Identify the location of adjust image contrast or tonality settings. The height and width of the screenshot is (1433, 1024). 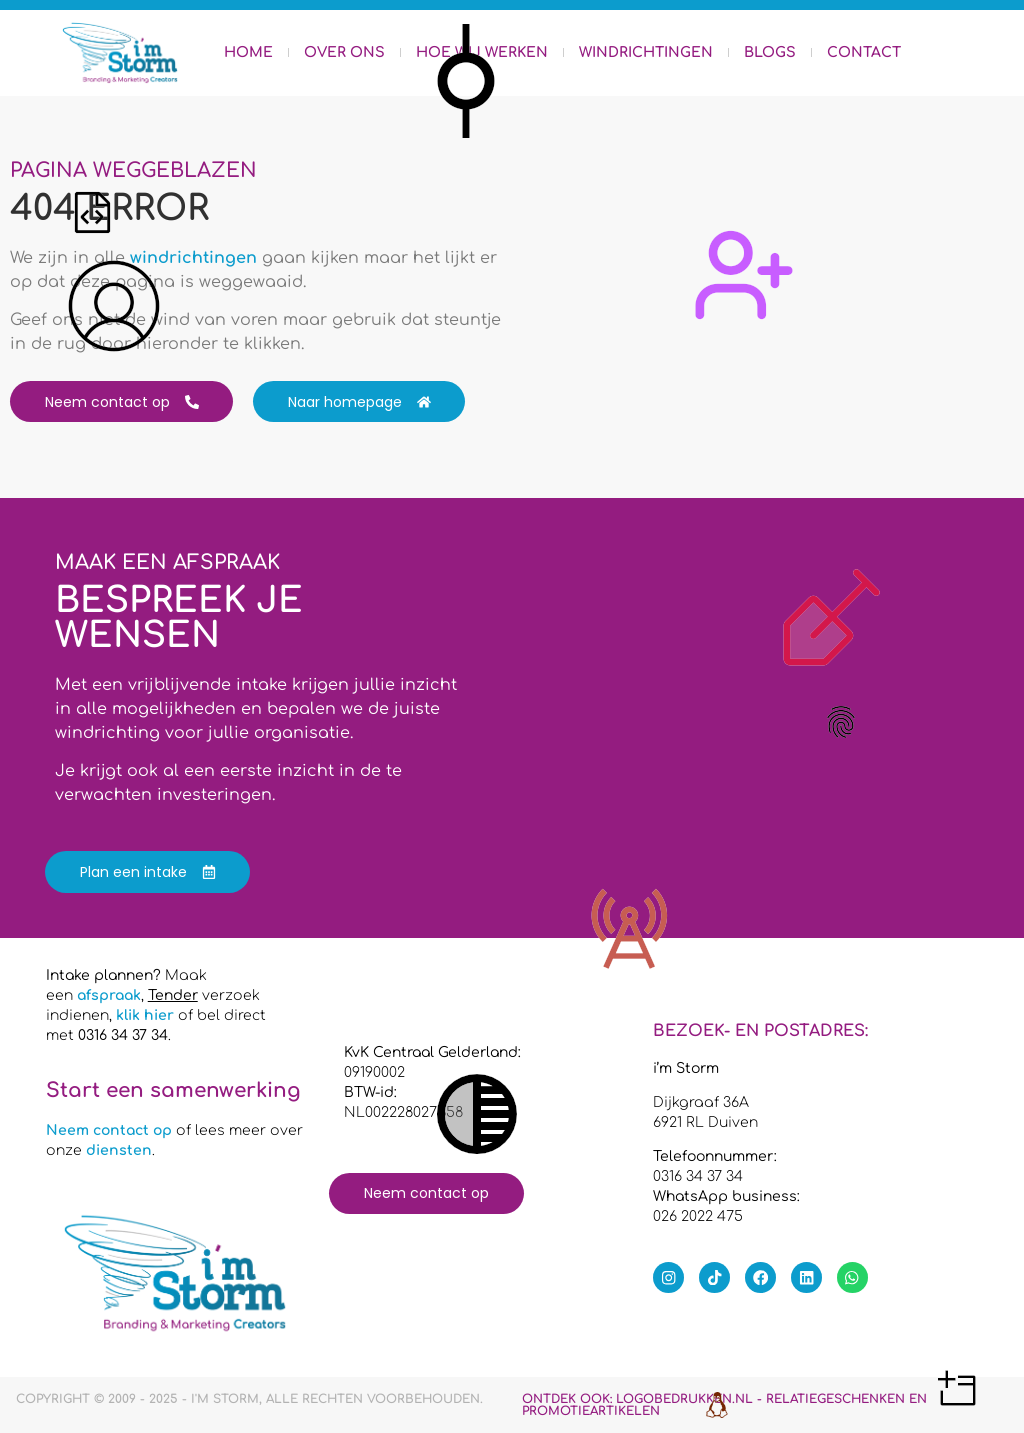
(477, 1114).